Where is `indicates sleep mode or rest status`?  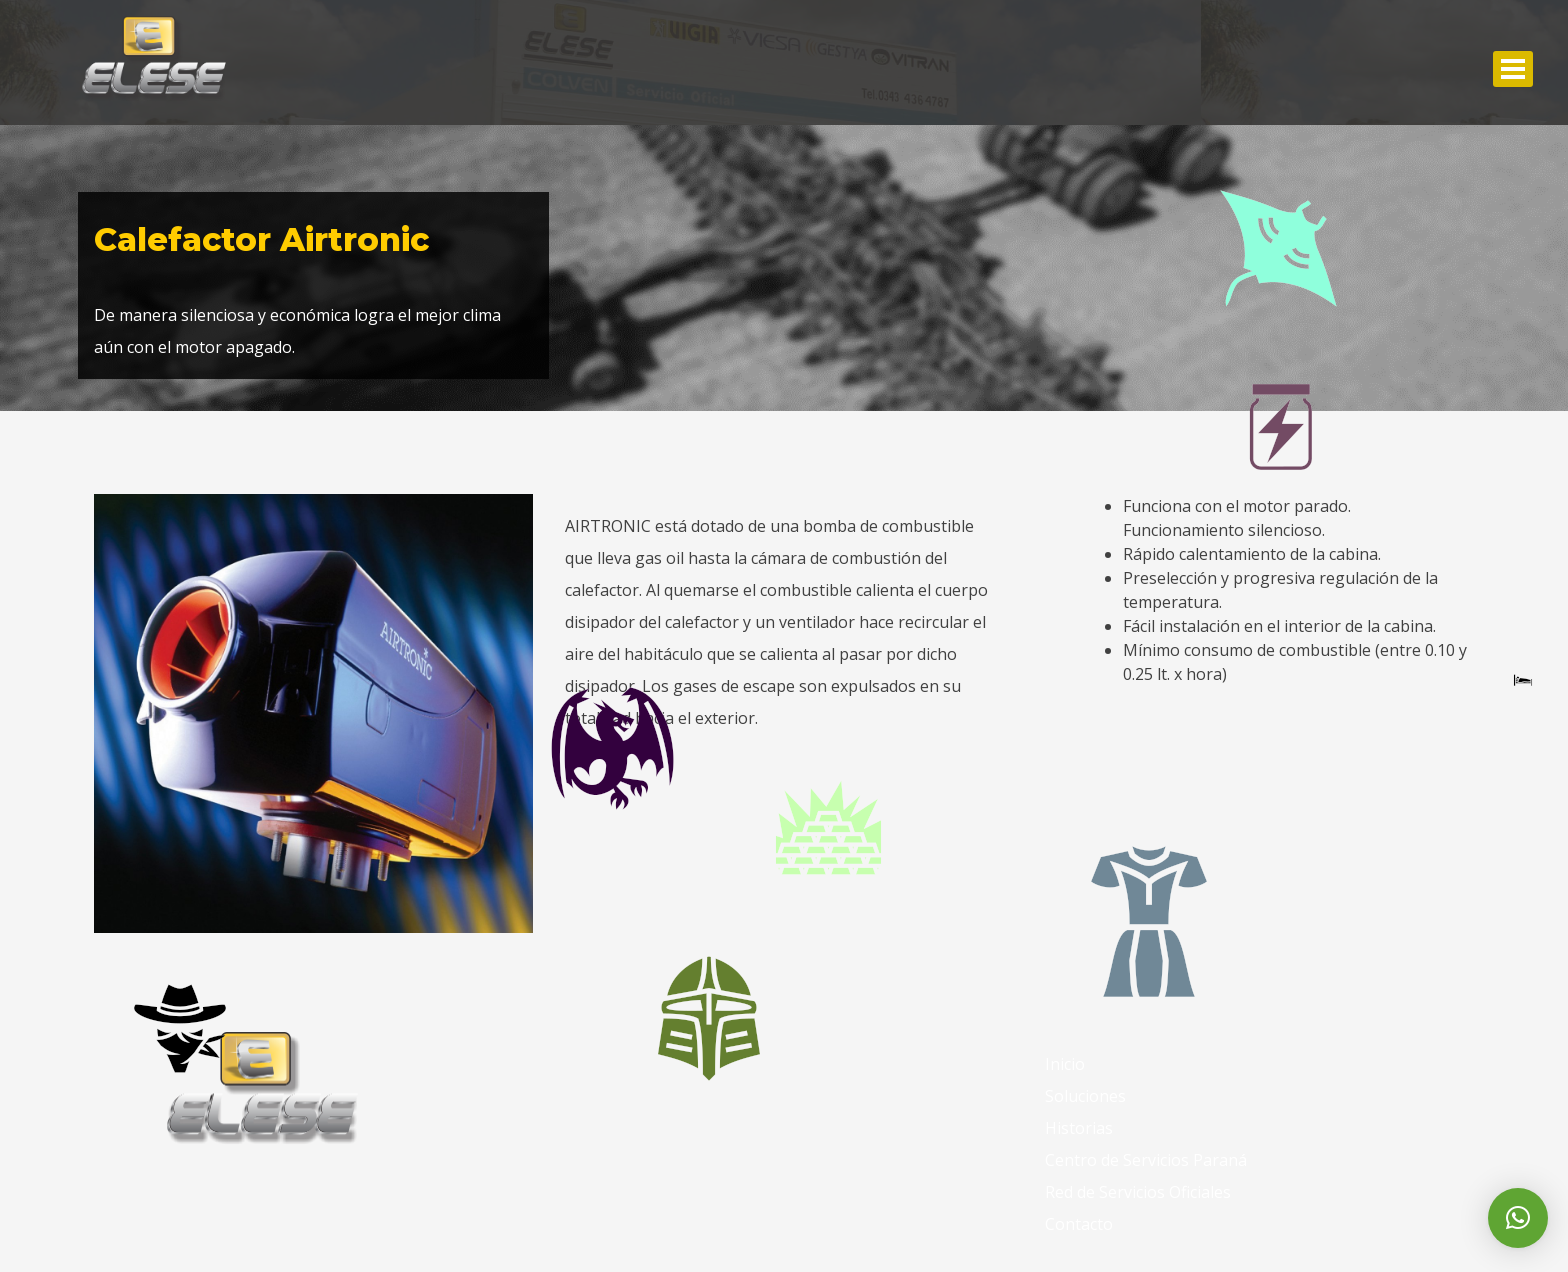 indicates sleep mode or rest status is located at coordinates (1523, 678).